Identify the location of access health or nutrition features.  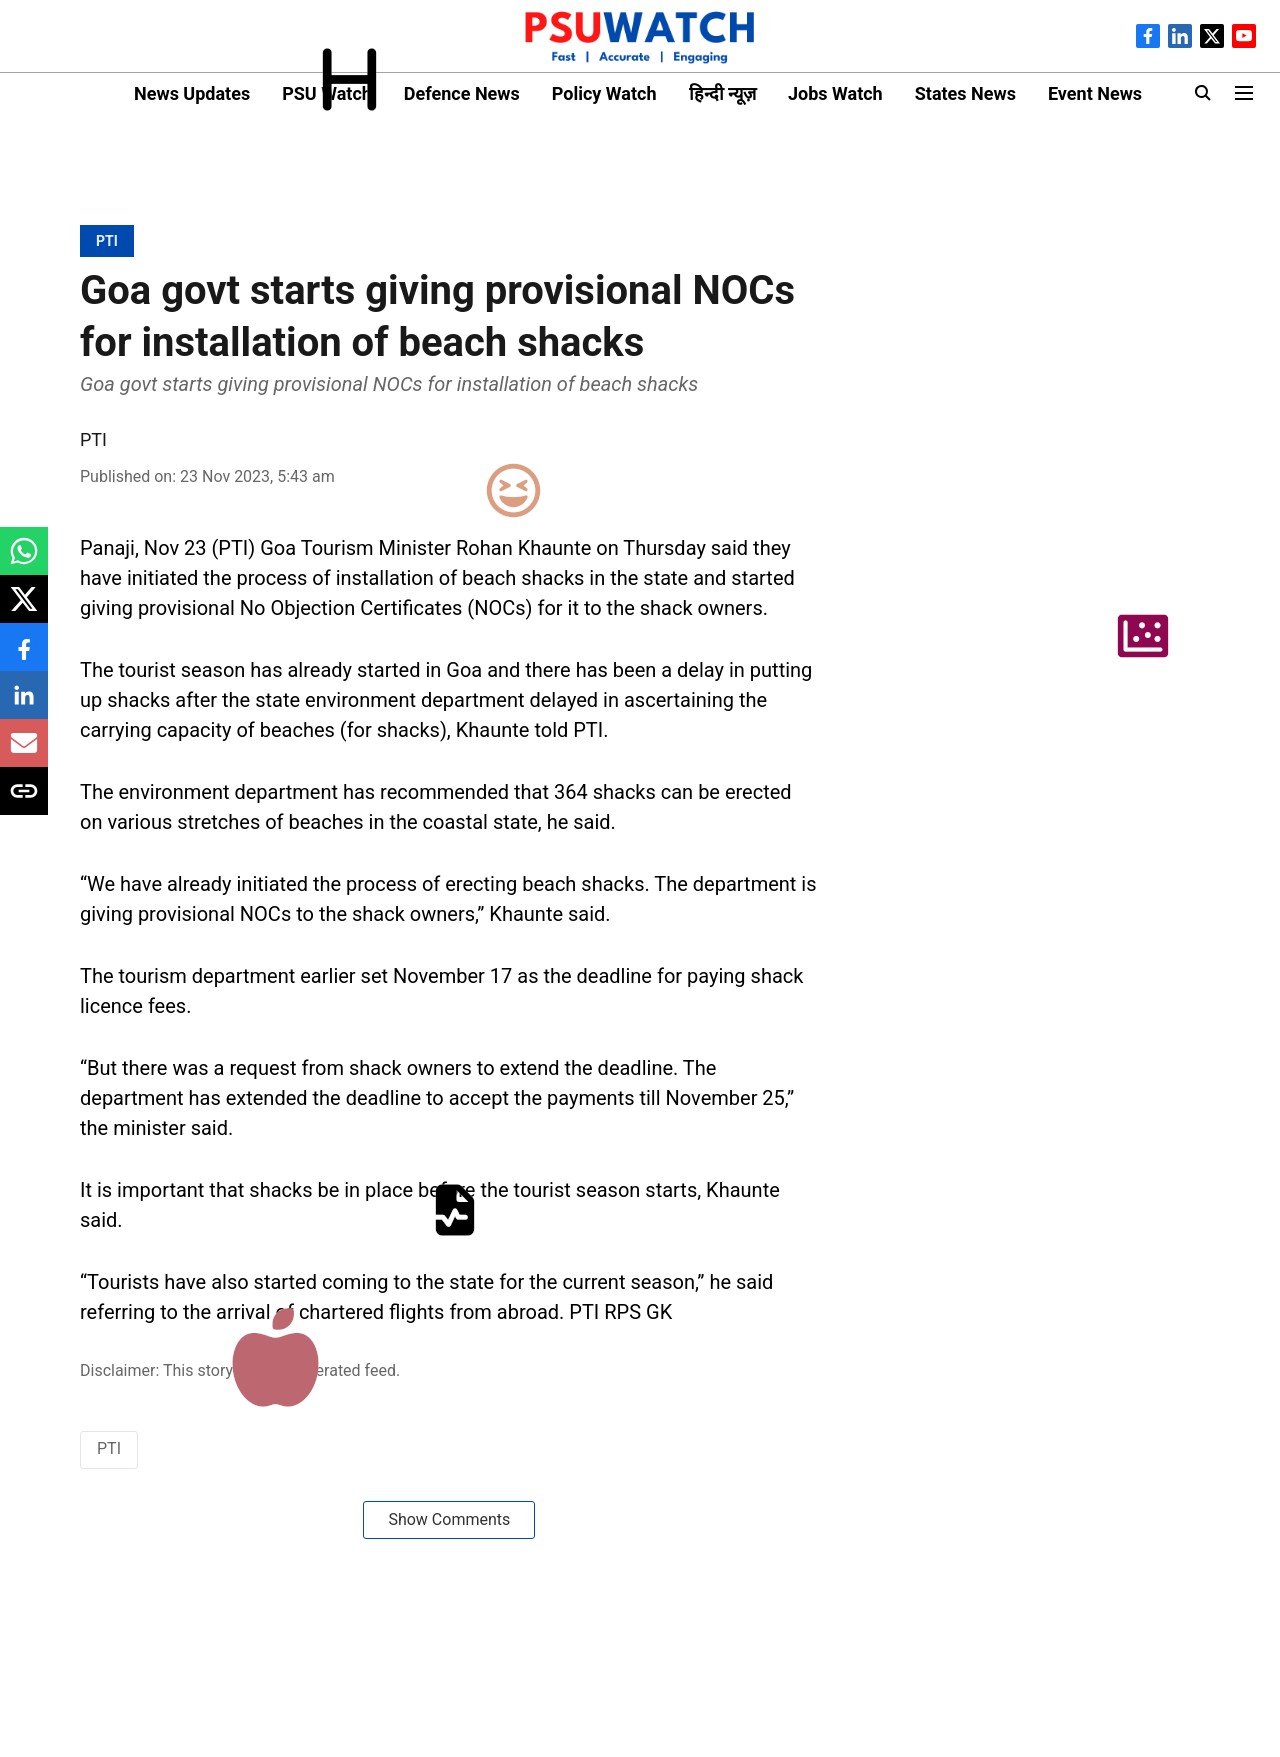
(275, 1357).